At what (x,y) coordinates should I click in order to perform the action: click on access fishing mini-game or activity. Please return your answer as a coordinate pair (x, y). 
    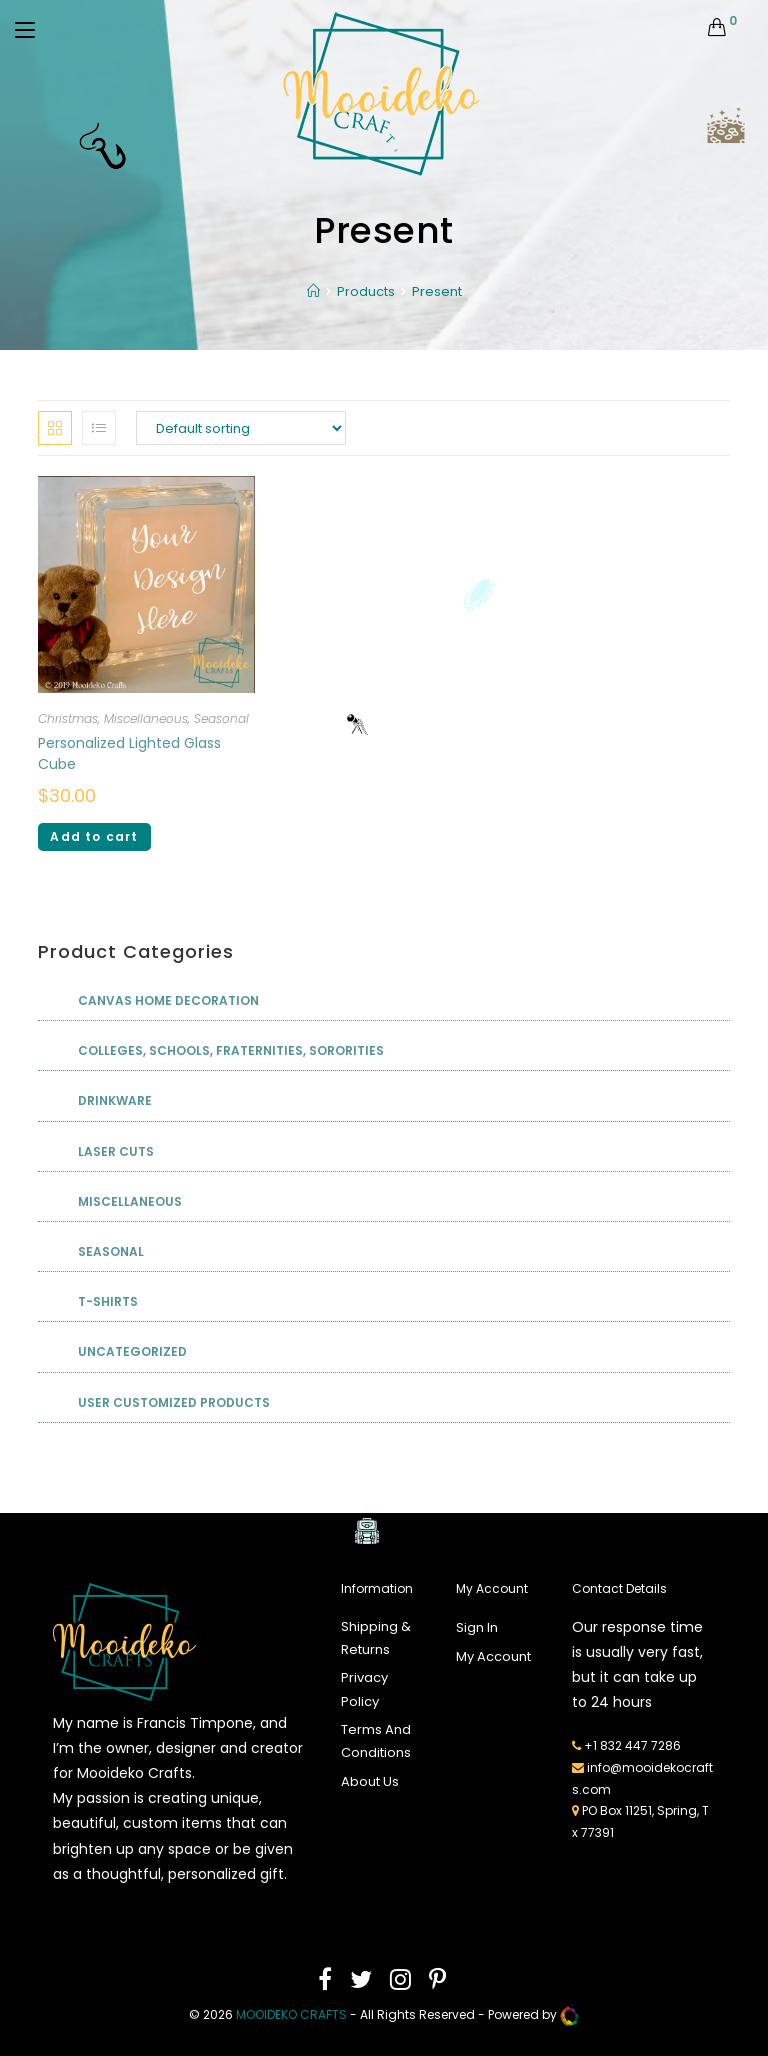
    Looking at the image, I should click on (103, 146).